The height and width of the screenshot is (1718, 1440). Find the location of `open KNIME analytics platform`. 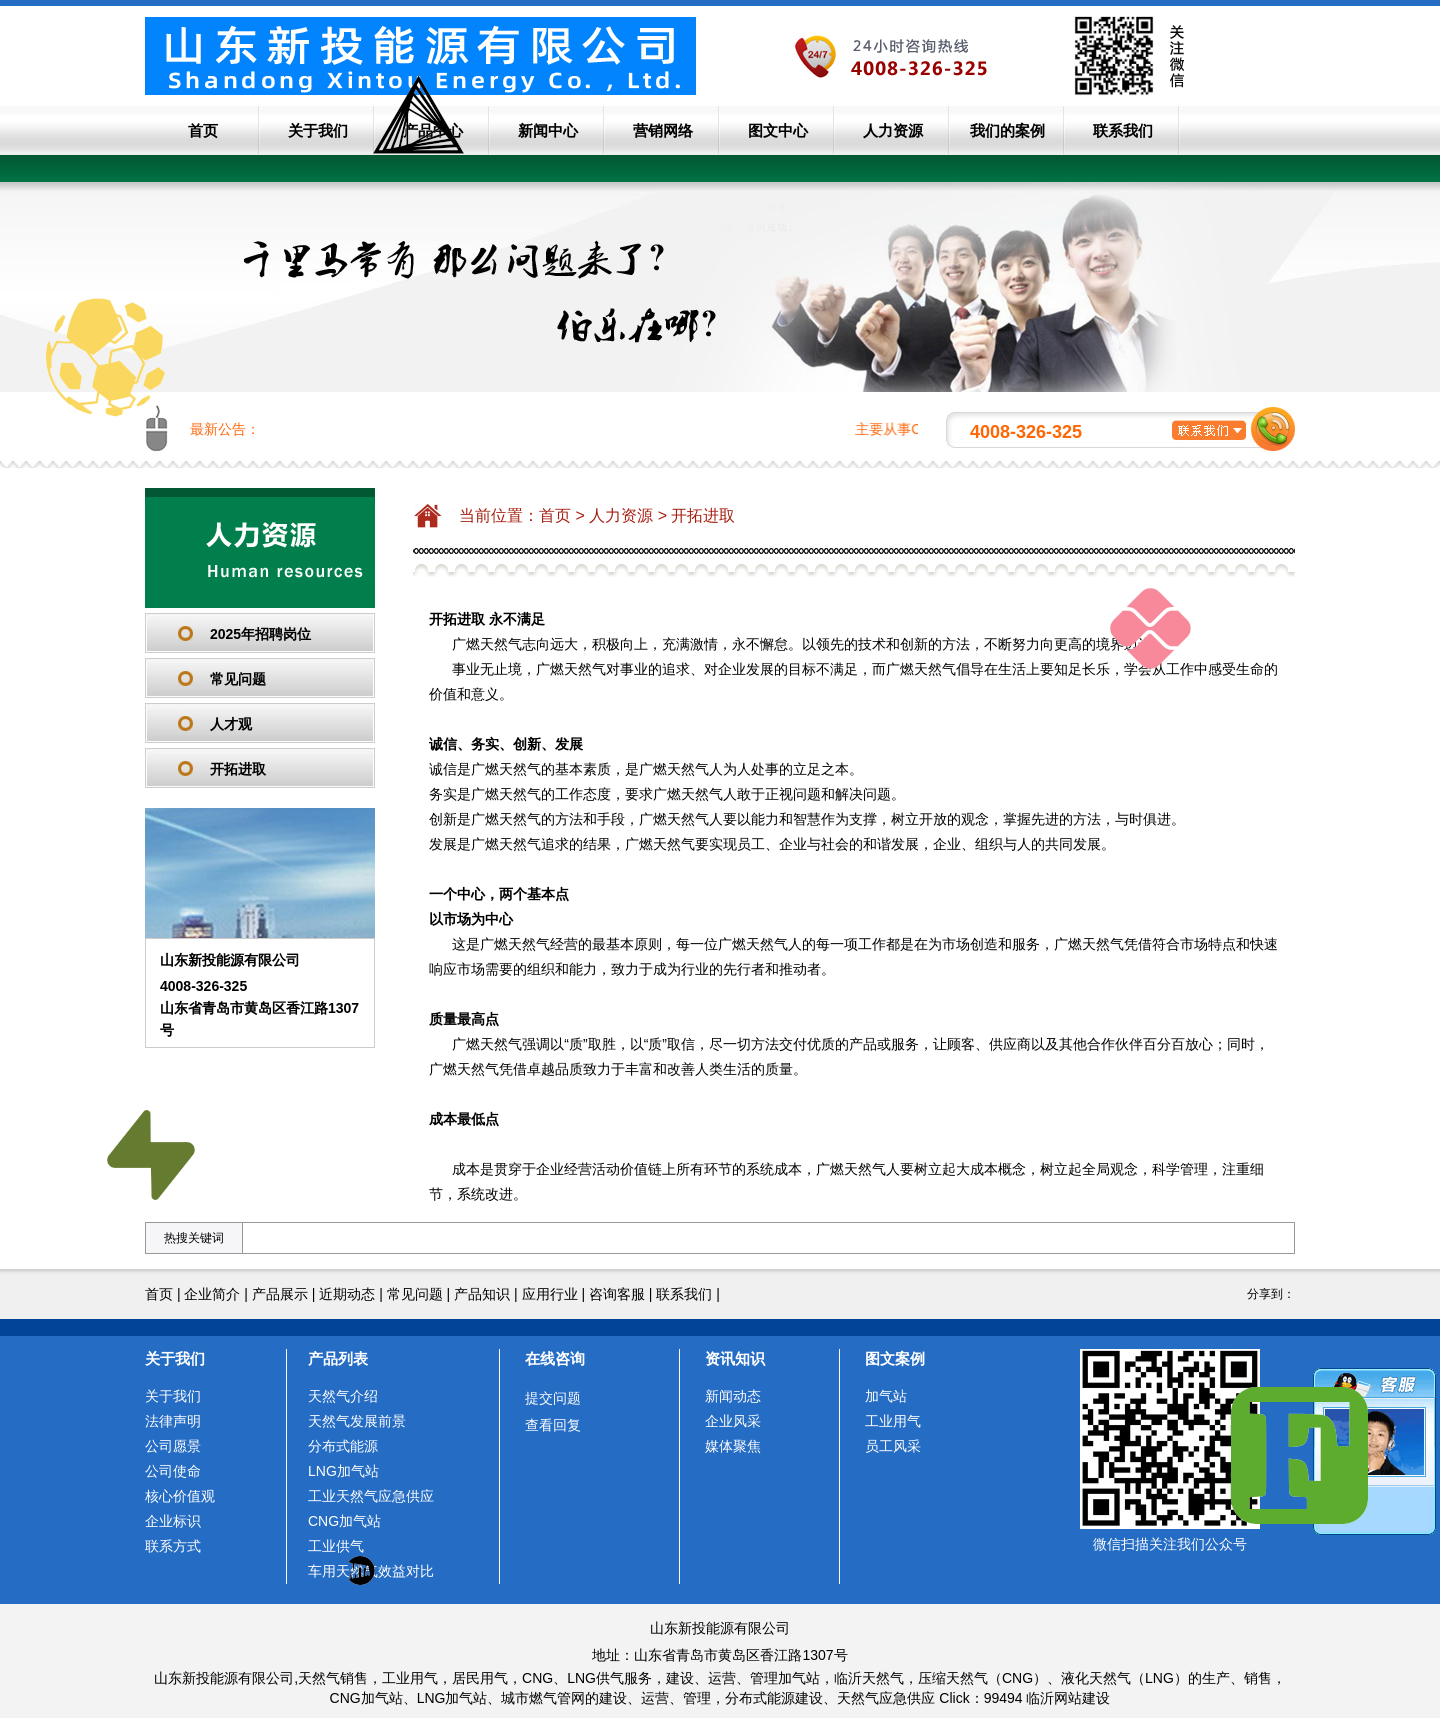

open KNIME analytics platform is located at coordinates (418, 114).